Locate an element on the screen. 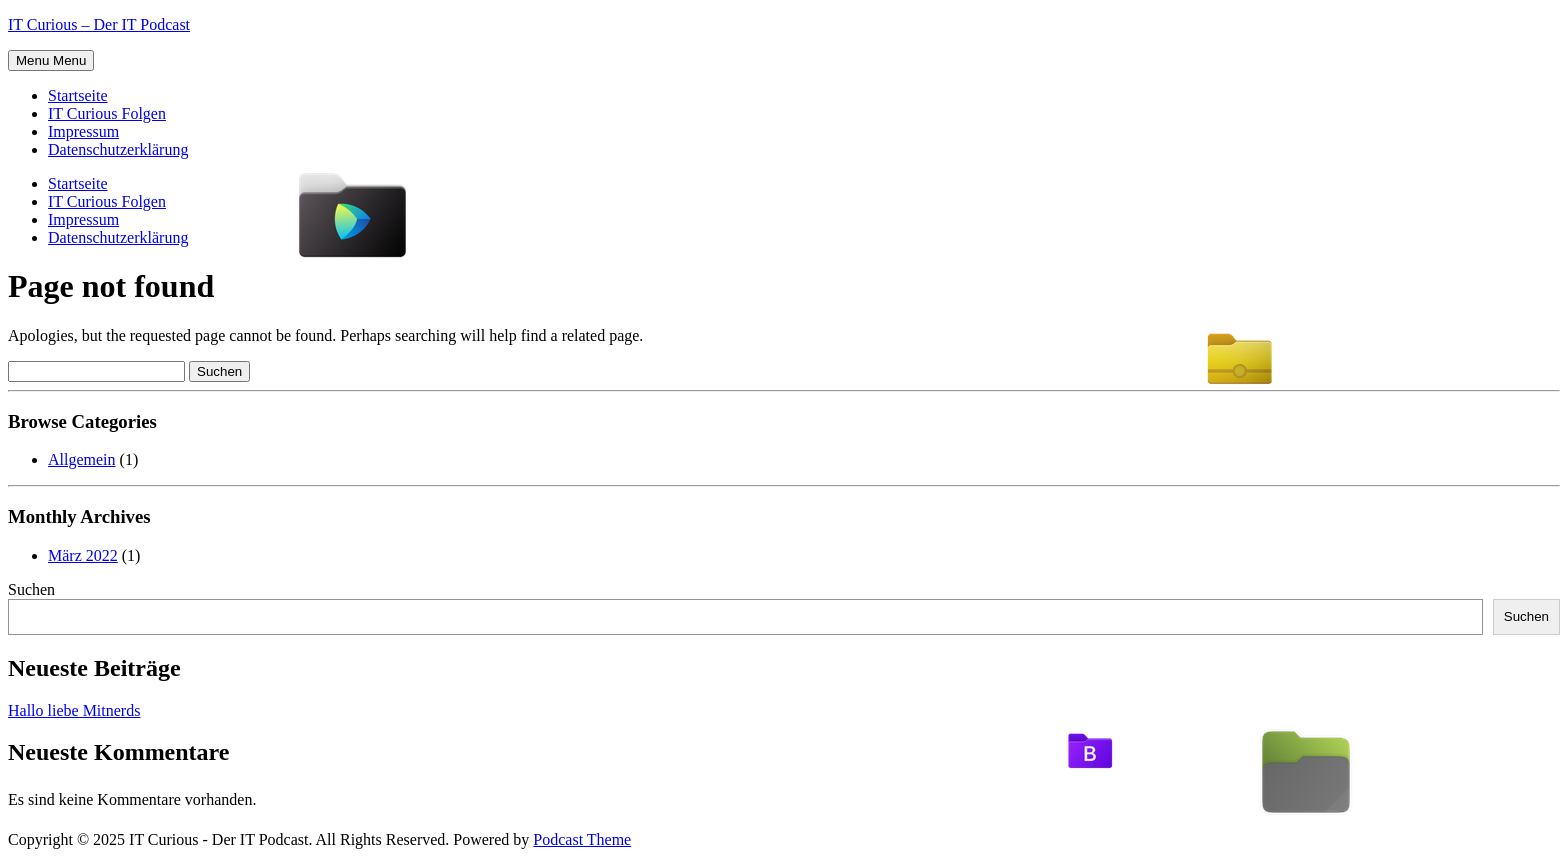  drop files here to move them into this folder is located at coordinates (1306, 772).